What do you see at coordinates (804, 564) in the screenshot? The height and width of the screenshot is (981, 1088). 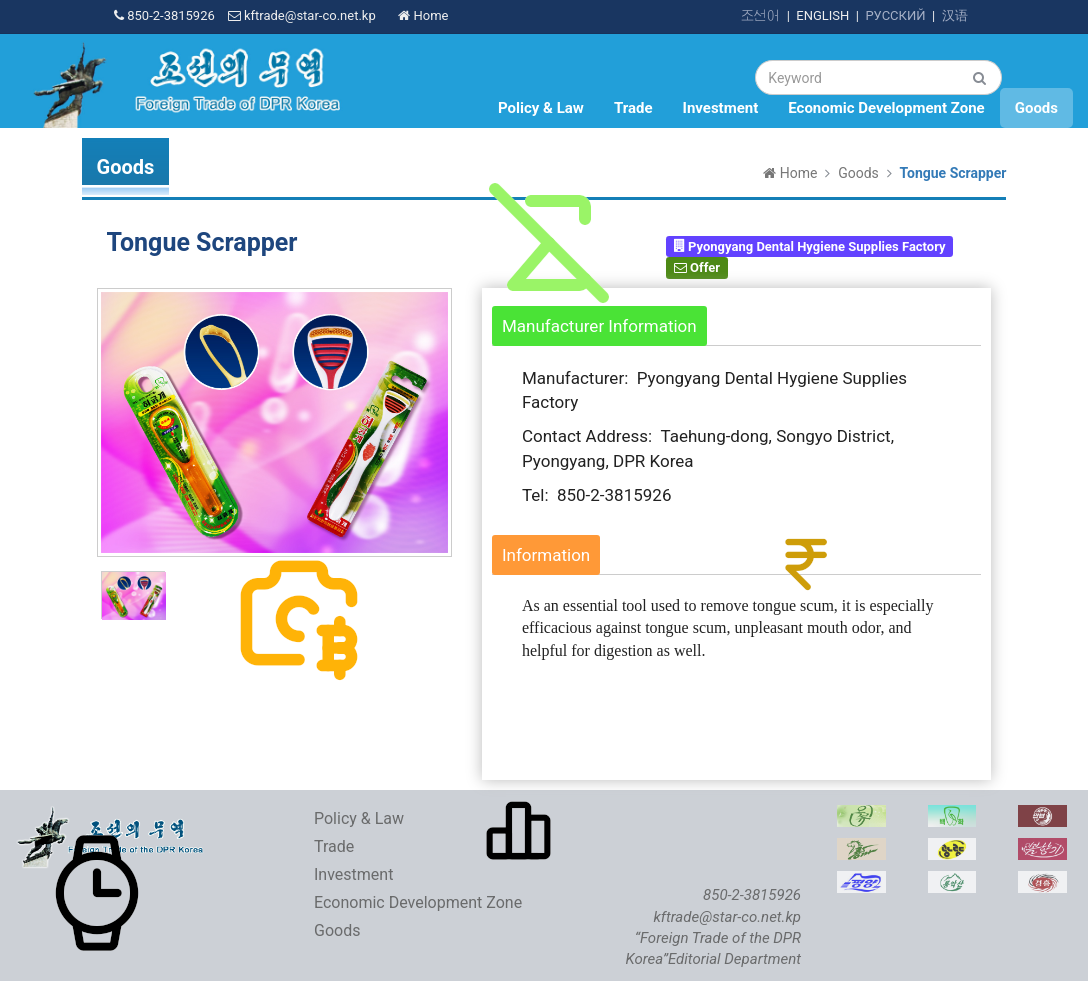 I see `indicates price or payment in Indian rupees` at bounding box center [804, 564].